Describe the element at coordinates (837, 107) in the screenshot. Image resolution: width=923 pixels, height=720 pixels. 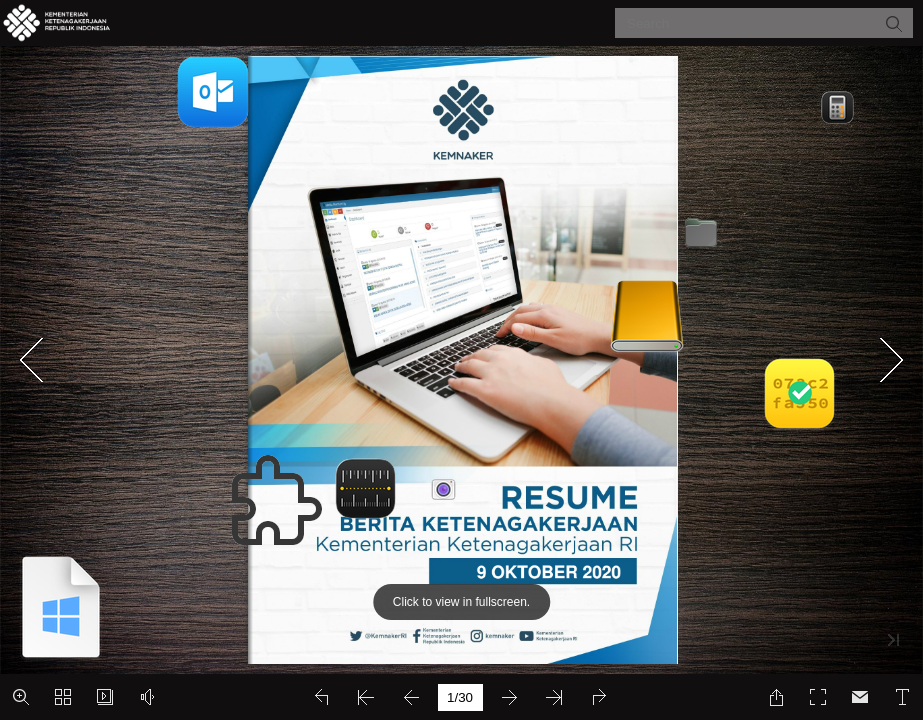
I see `open the calculator app` at that location.